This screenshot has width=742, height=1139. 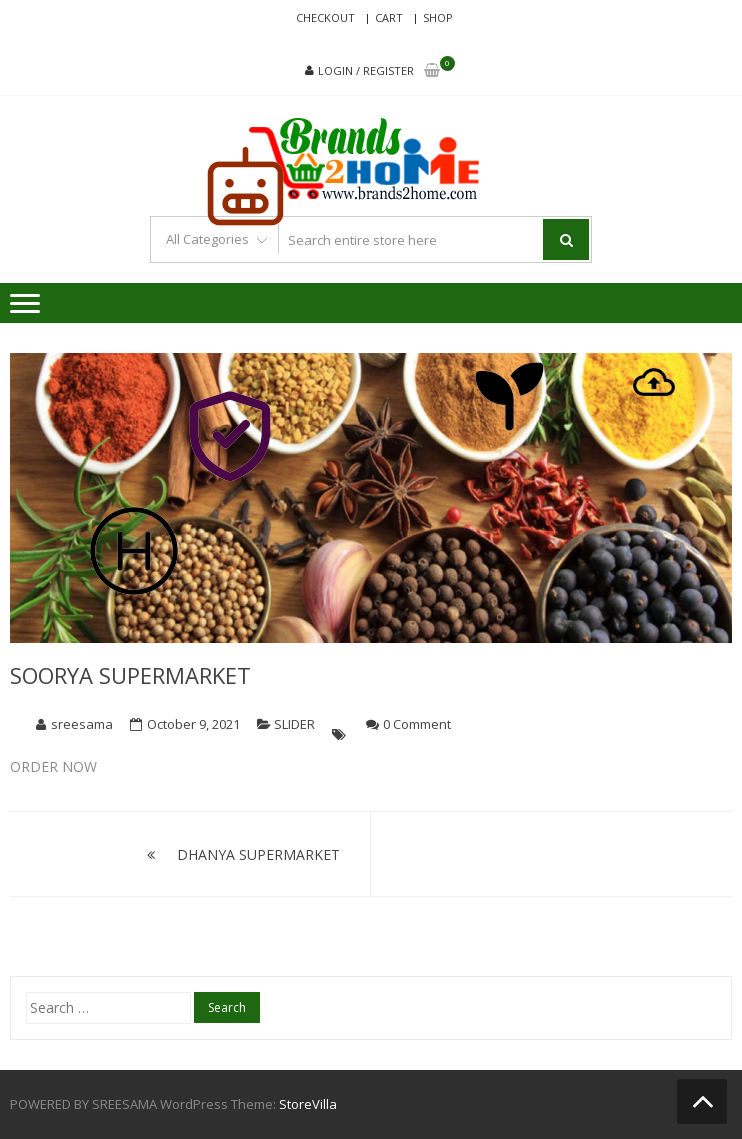 What do you see at coordinates (230, 437) in the screenshot?
I see `indicates verified security or protection status` at bounding box center [230, 437].